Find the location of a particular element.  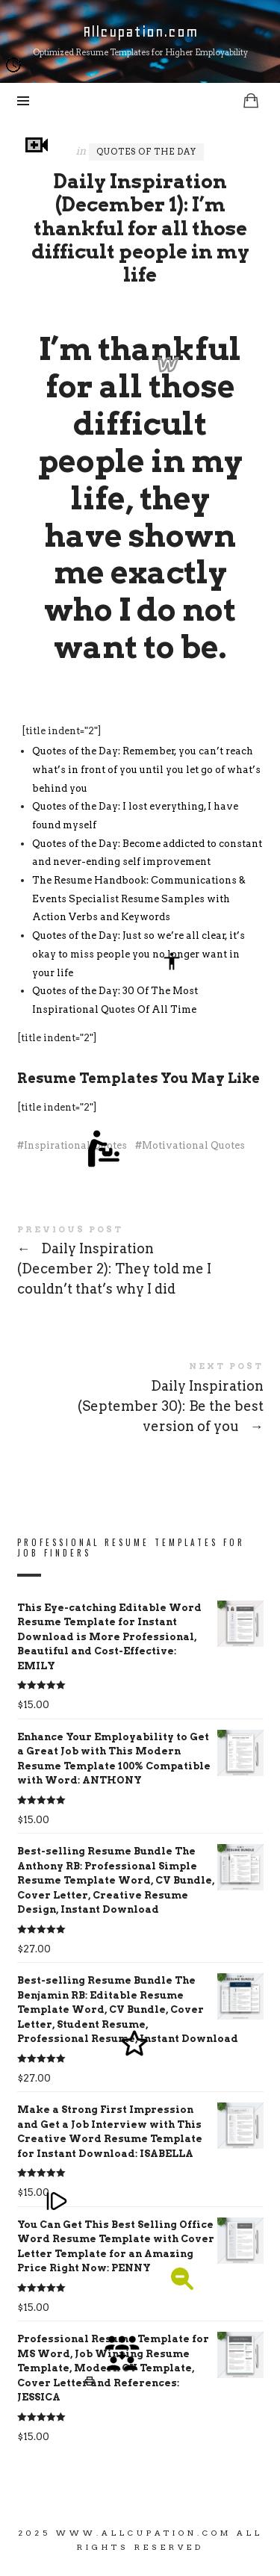

access accessibility settings is located at coordinates (172, 961).